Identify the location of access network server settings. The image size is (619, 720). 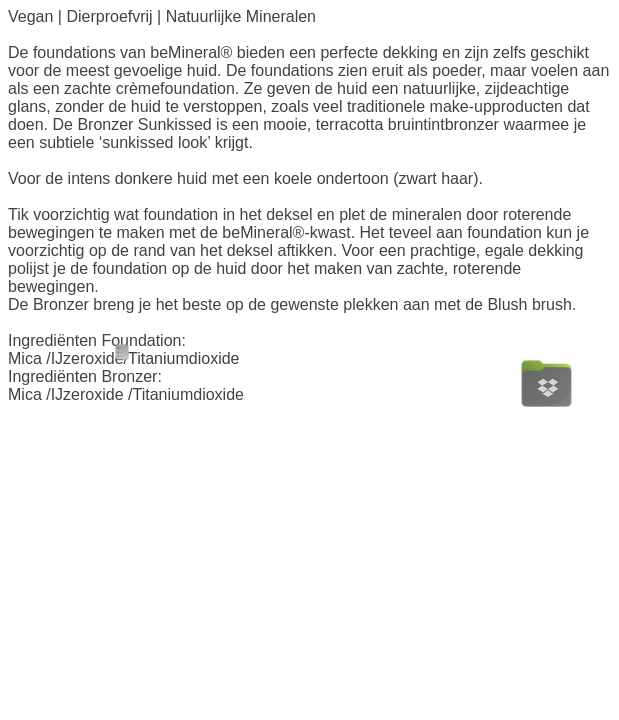
(122, 352).